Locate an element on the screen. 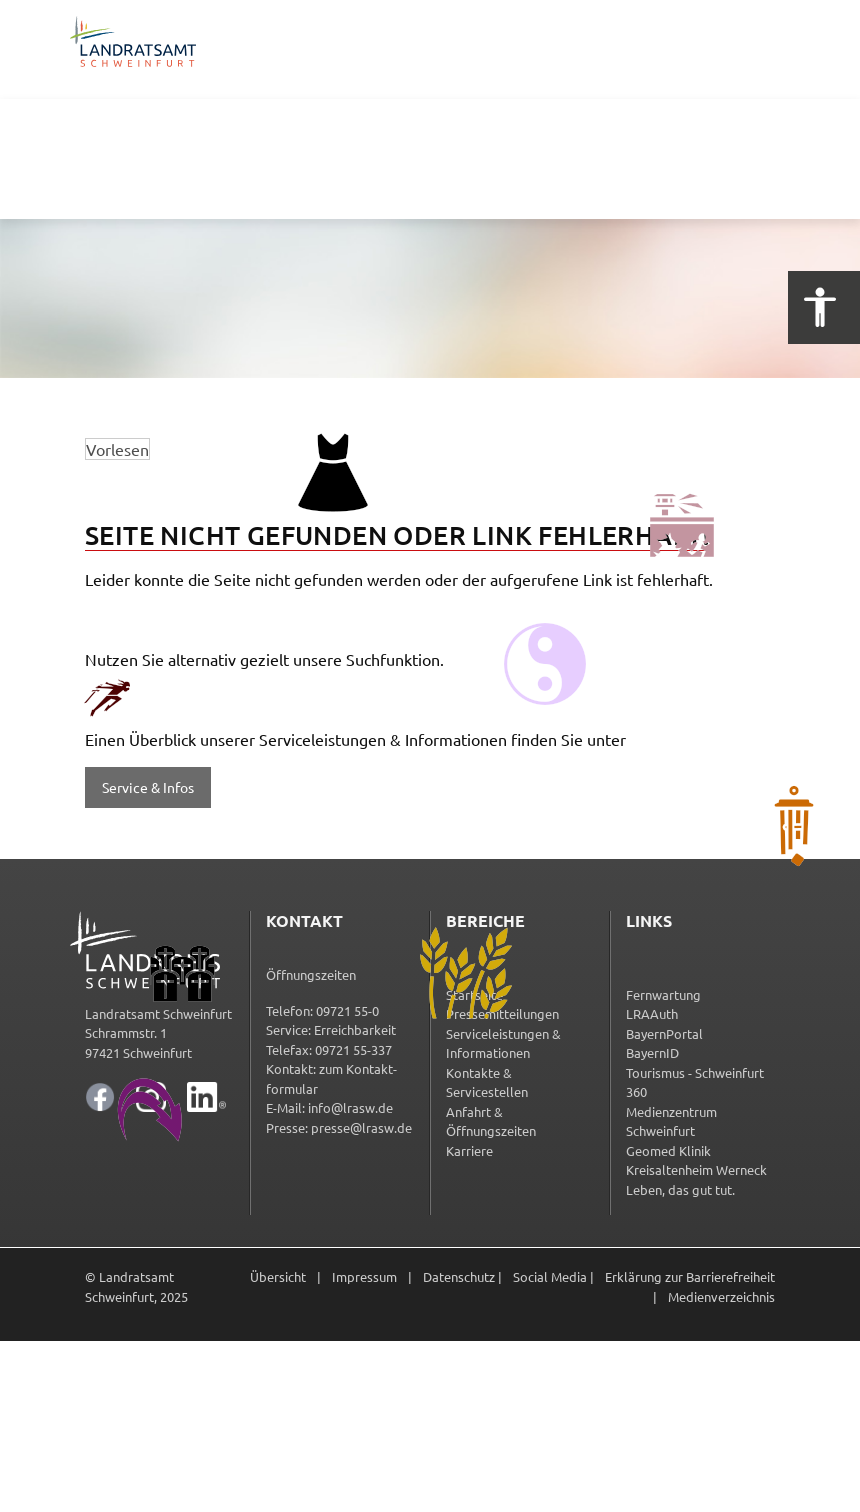 This screenshot has height=1512, width=860. indicates a speed or agility-based game mode is located at coordinates (107, 698).